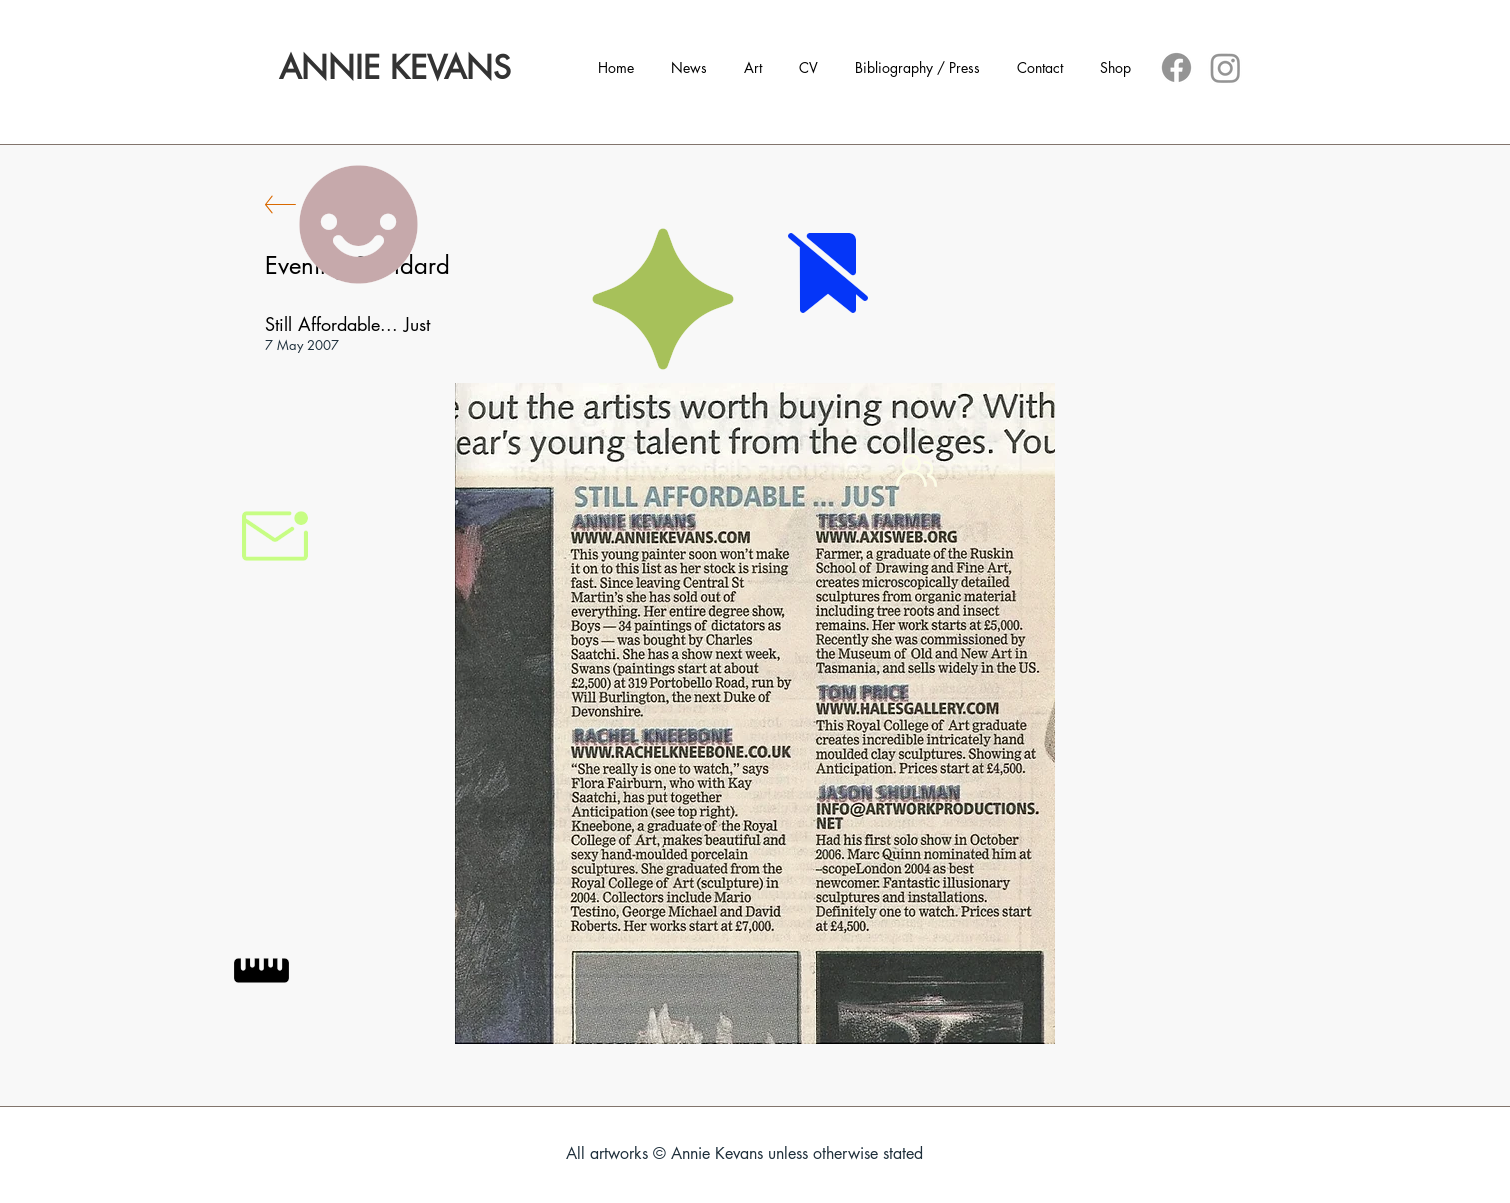 The width and height of the screenshot is (1510, 1203). What do you see at coordinates (275, 536) in the screenshot?
I see `indicates unread messages or notifications` at bounding box center [275, 536].